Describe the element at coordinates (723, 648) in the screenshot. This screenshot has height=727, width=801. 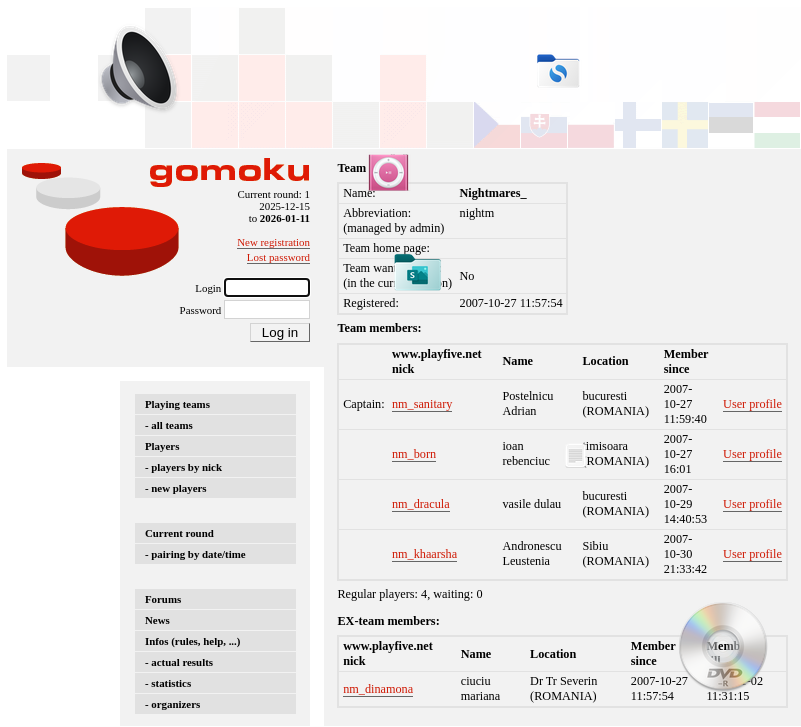
I see `indicates a blank DVD-R disc ready for burning` at that location.